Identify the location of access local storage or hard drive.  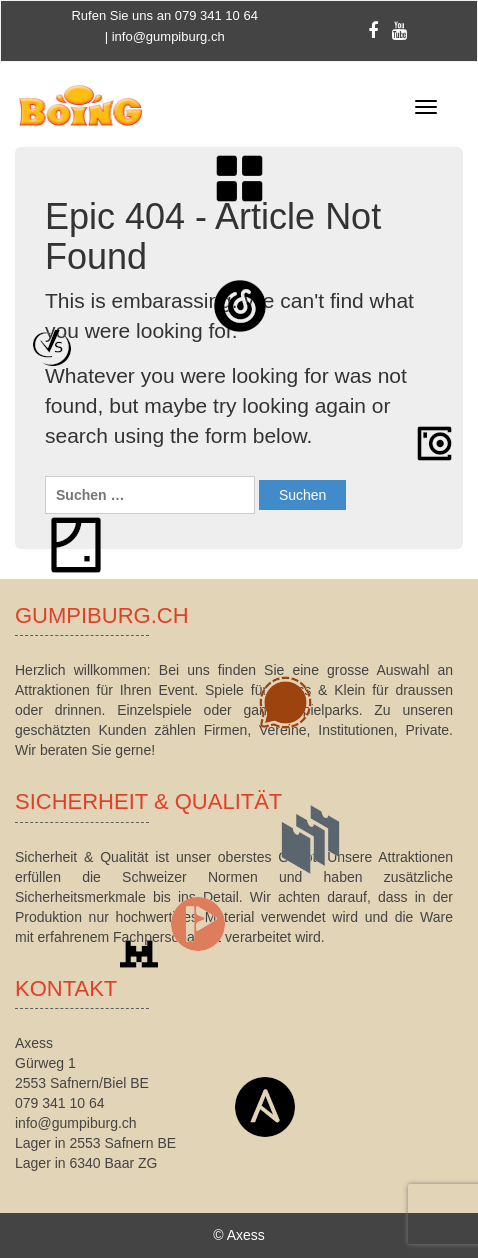
(76, 545).